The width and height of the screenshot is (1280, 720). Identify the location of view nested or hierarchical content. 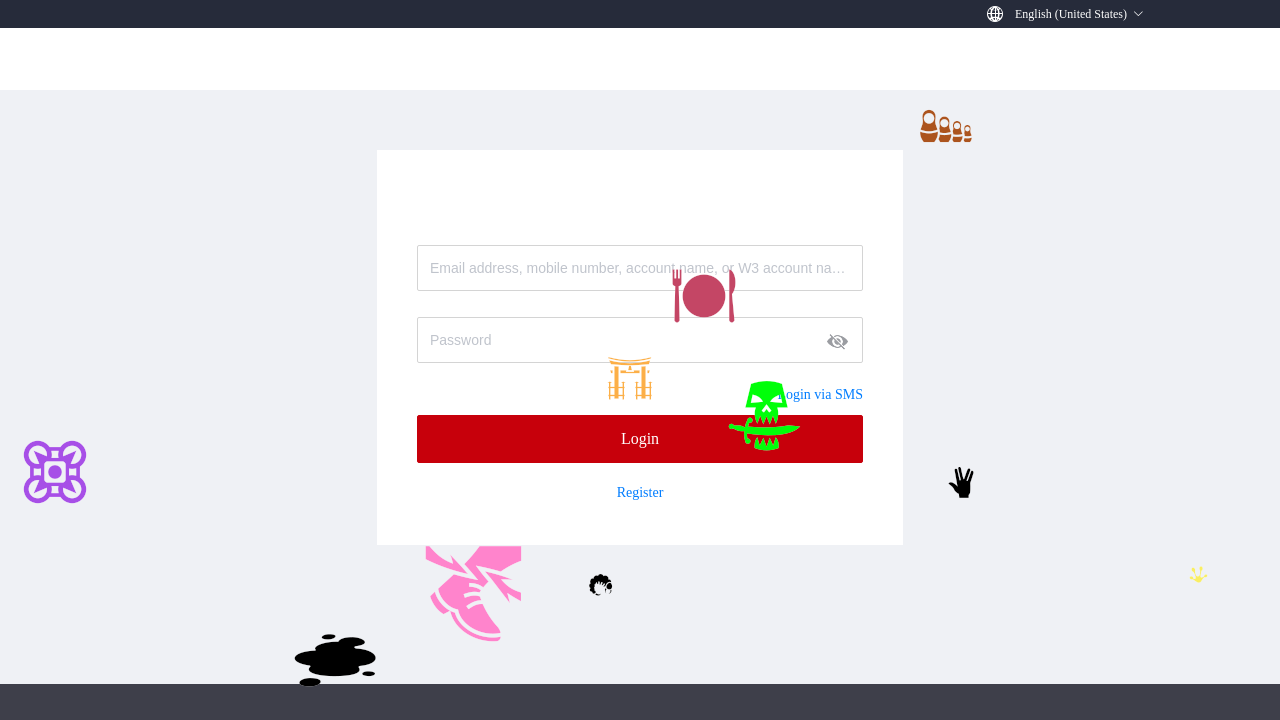
(946, 126).